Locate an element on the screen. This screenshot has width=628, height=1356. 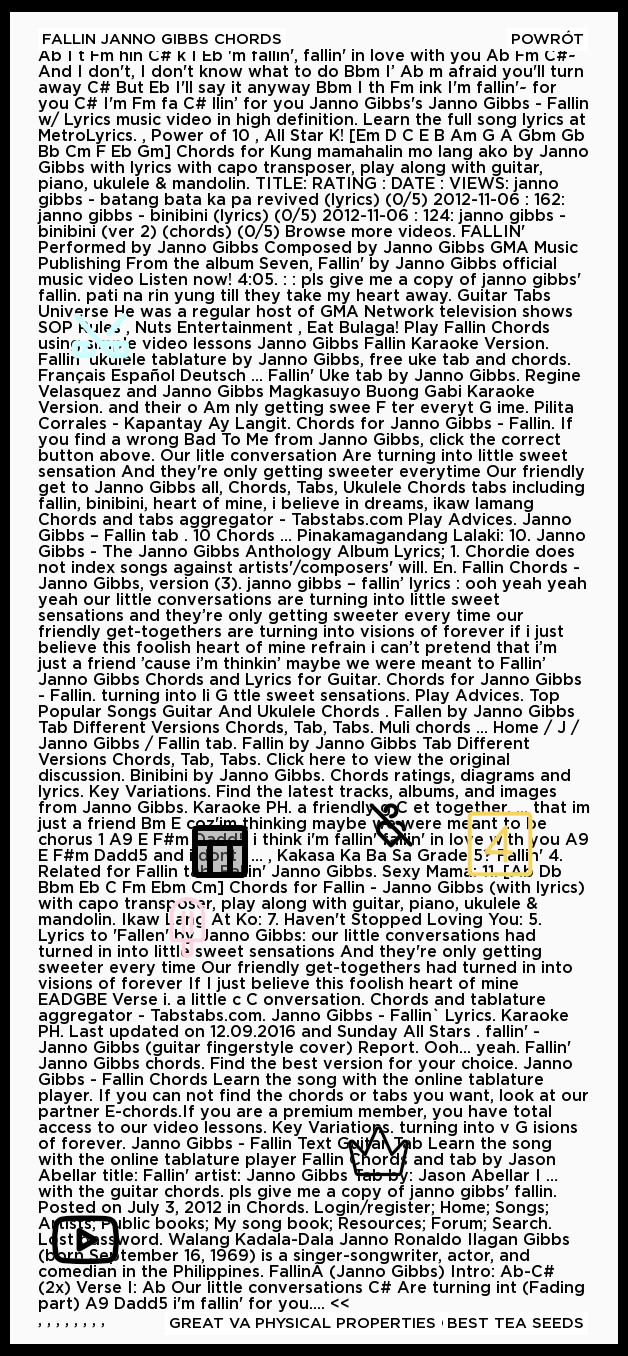
open YouTube app is located at coordinates (85, 1240).